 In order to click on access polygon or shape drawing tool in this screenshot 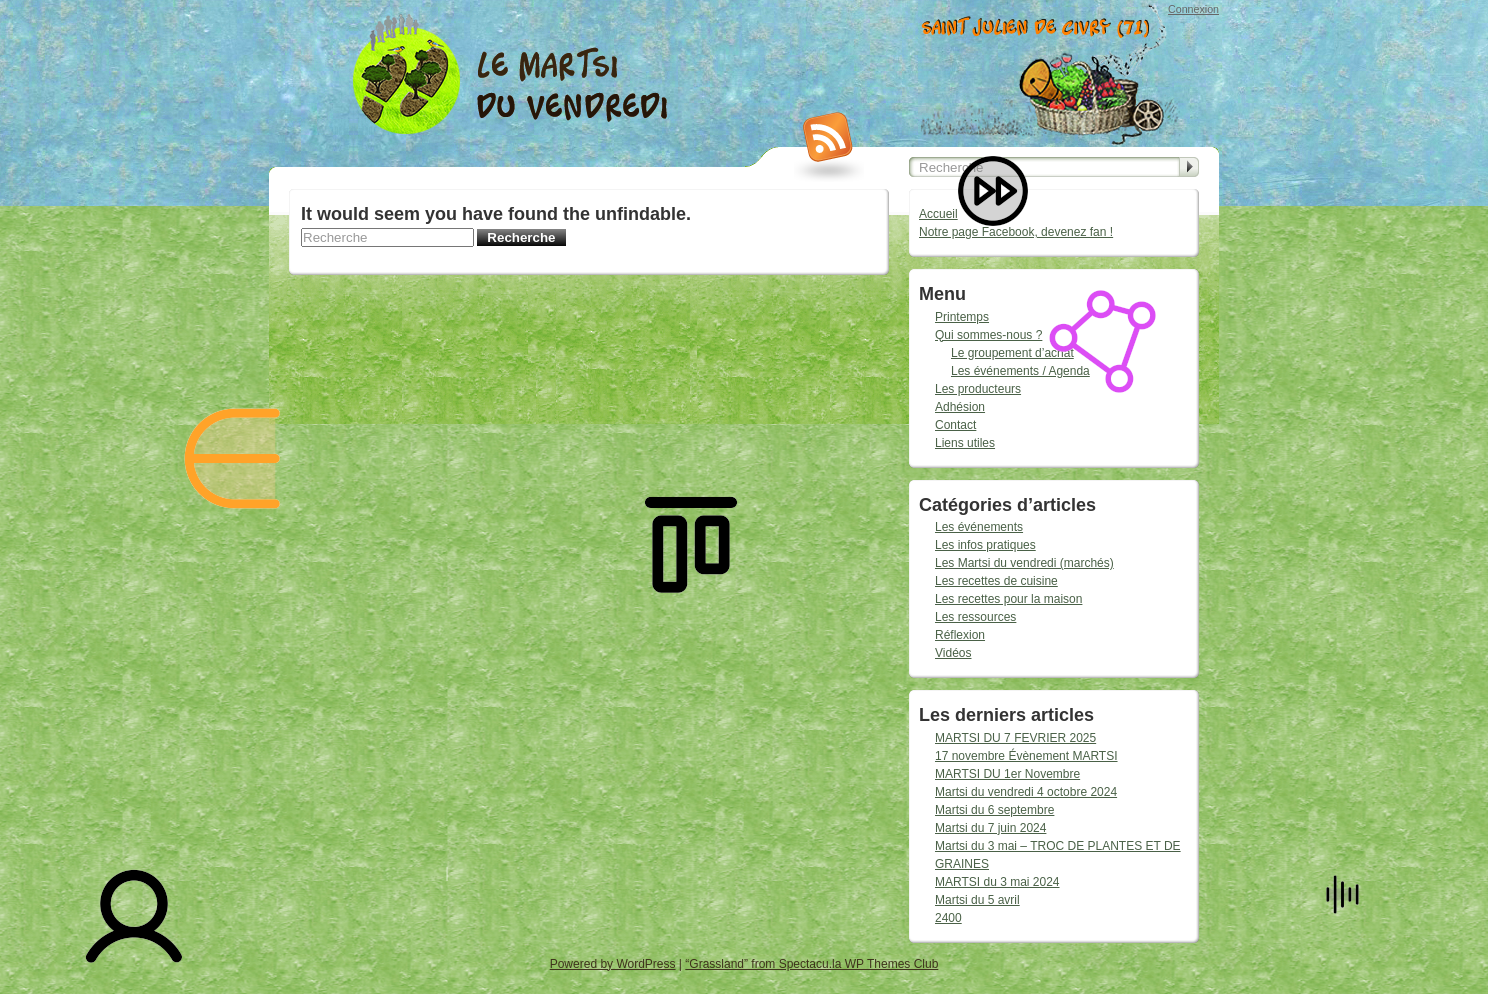, I will do `click(1104, 341)`.